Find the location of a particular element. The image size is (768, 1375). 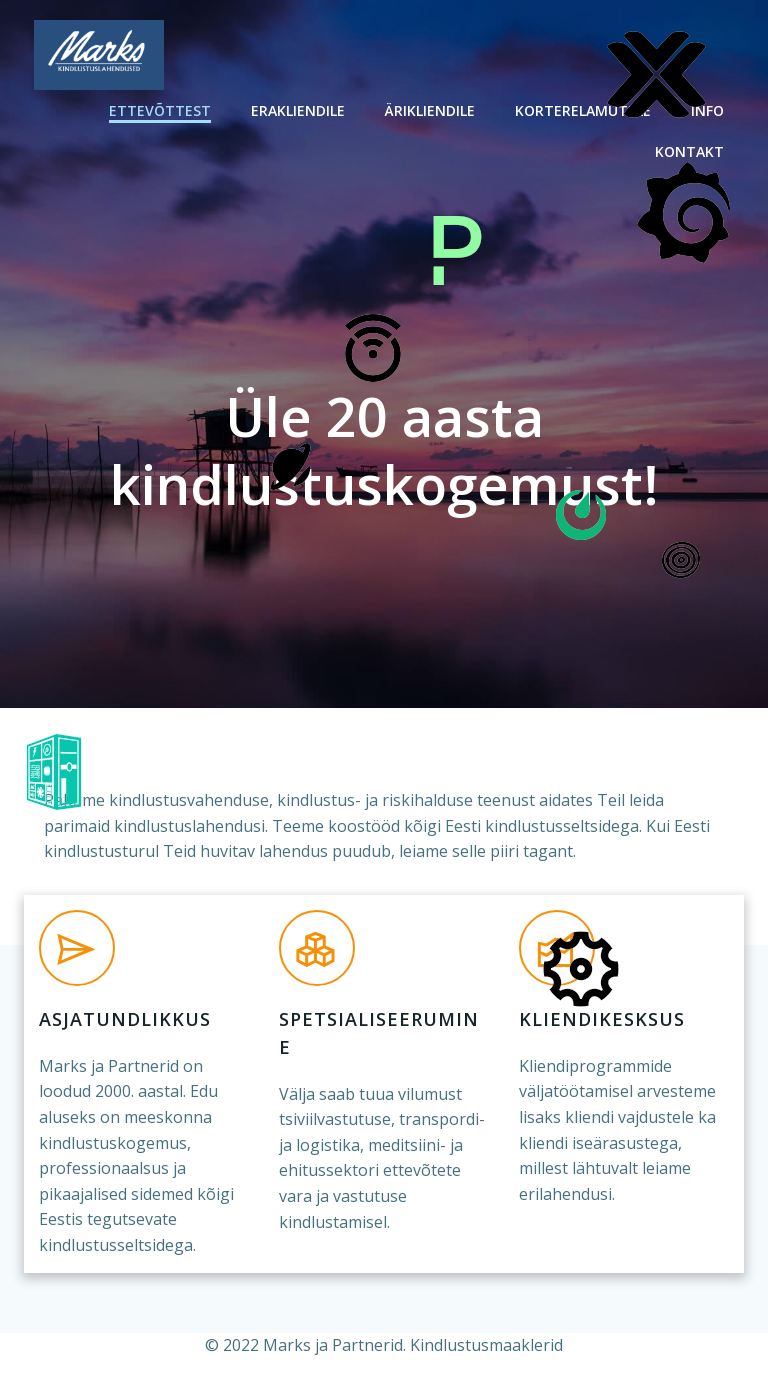

open grafana dashboard is located at coordinates (683, 212).